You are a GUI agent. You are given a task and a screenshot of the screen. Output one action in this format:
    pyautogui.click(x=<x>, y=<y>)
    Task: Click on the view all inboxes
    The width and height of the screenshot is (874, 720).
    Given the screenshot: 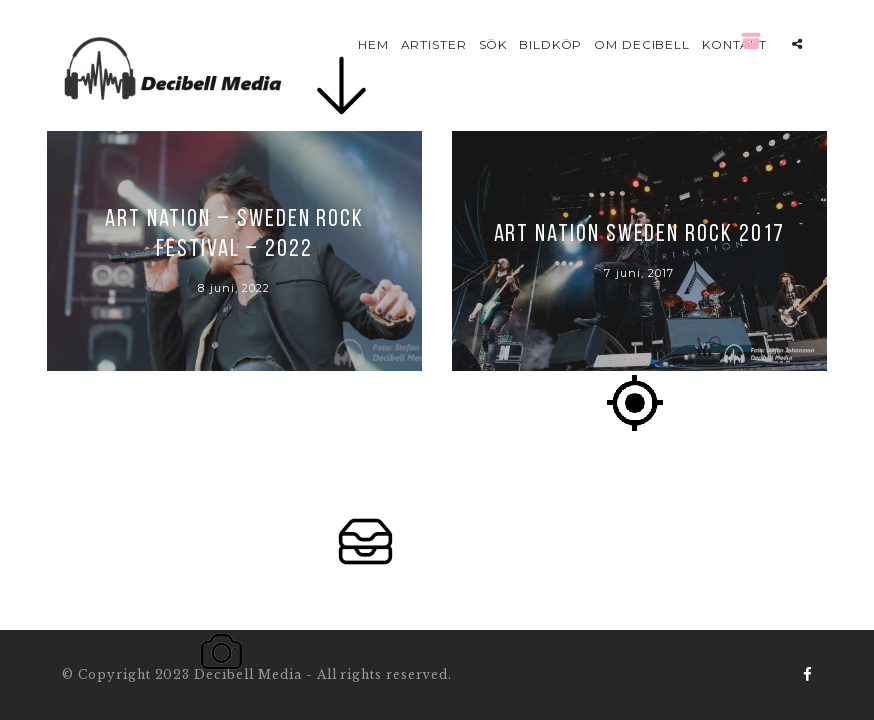 What is the action you would take?
    pyautogui.click(x=365, y=541)
    